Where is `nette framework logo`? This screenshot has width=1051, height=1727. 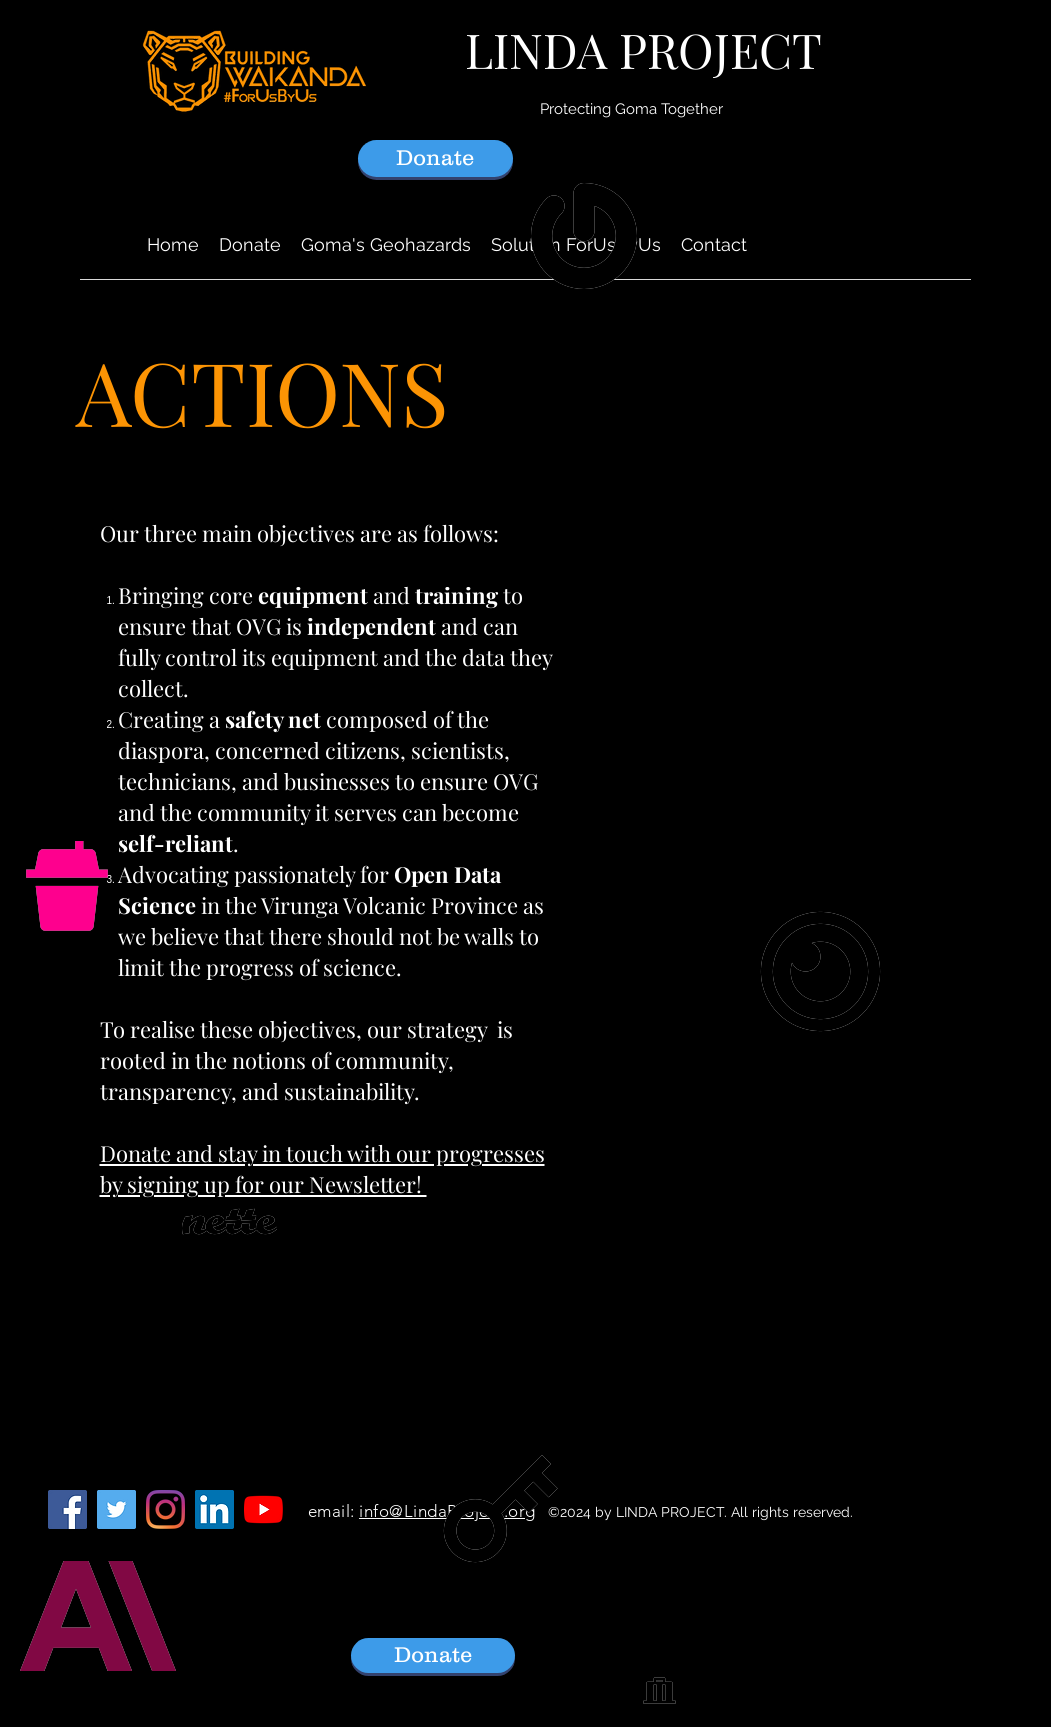
nette framework logo is located at coordinates (229, 1221).